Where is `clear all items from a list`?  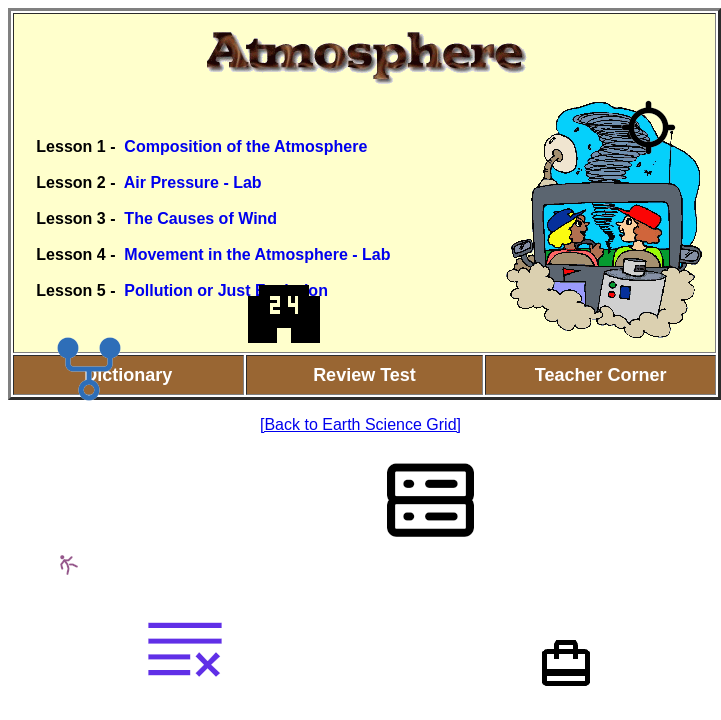
clear all items from a list is located at coordinates (185, 649).